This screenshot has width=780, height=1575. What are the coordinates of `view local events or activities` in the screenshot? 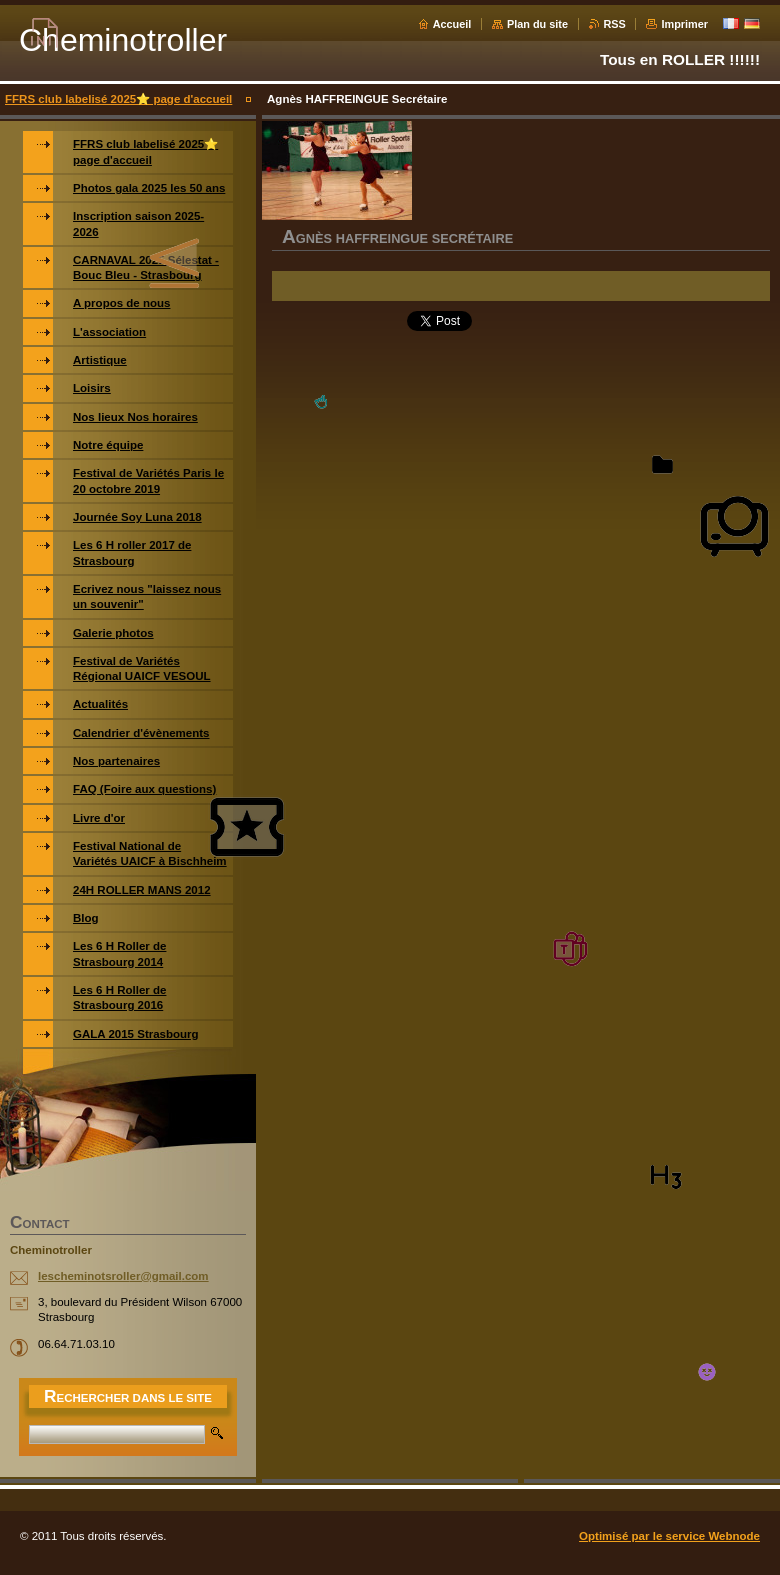 It's located at (247, 827).